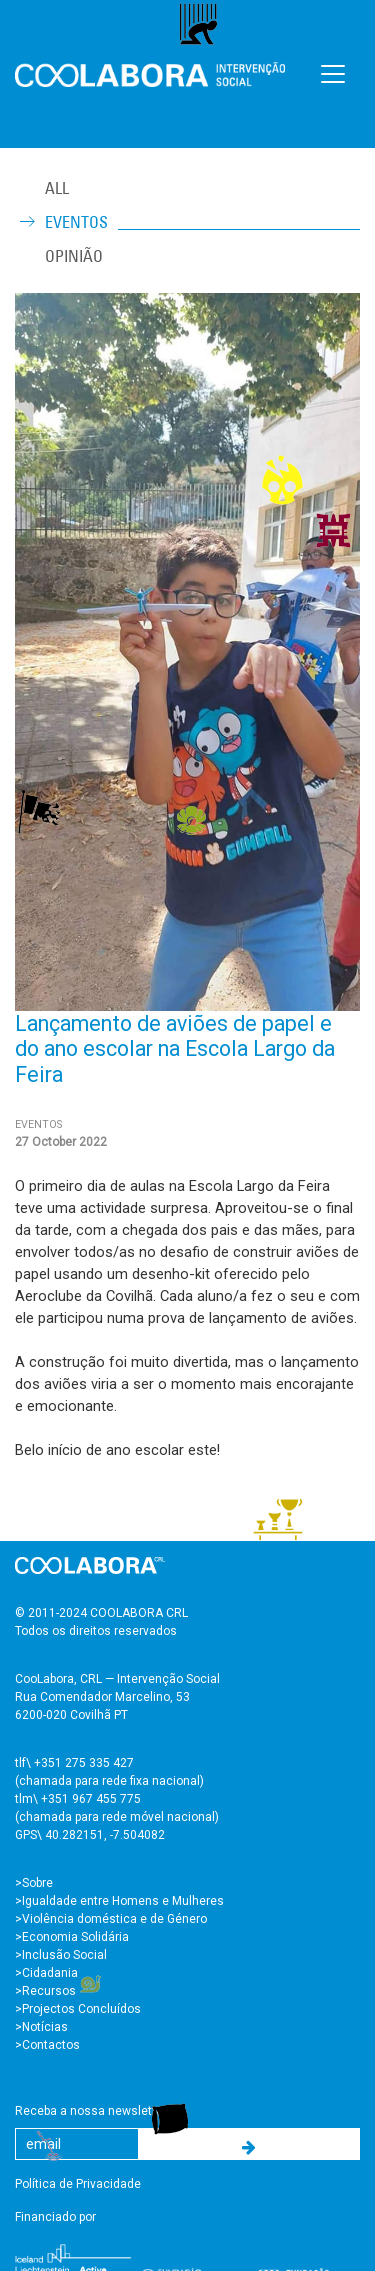 This screenshot has width=375, height=2271. What do you see at coordinates (333, 530) in the screenshot?
I see `abstract game element or power-up icon` at bounding box center [333, 530].